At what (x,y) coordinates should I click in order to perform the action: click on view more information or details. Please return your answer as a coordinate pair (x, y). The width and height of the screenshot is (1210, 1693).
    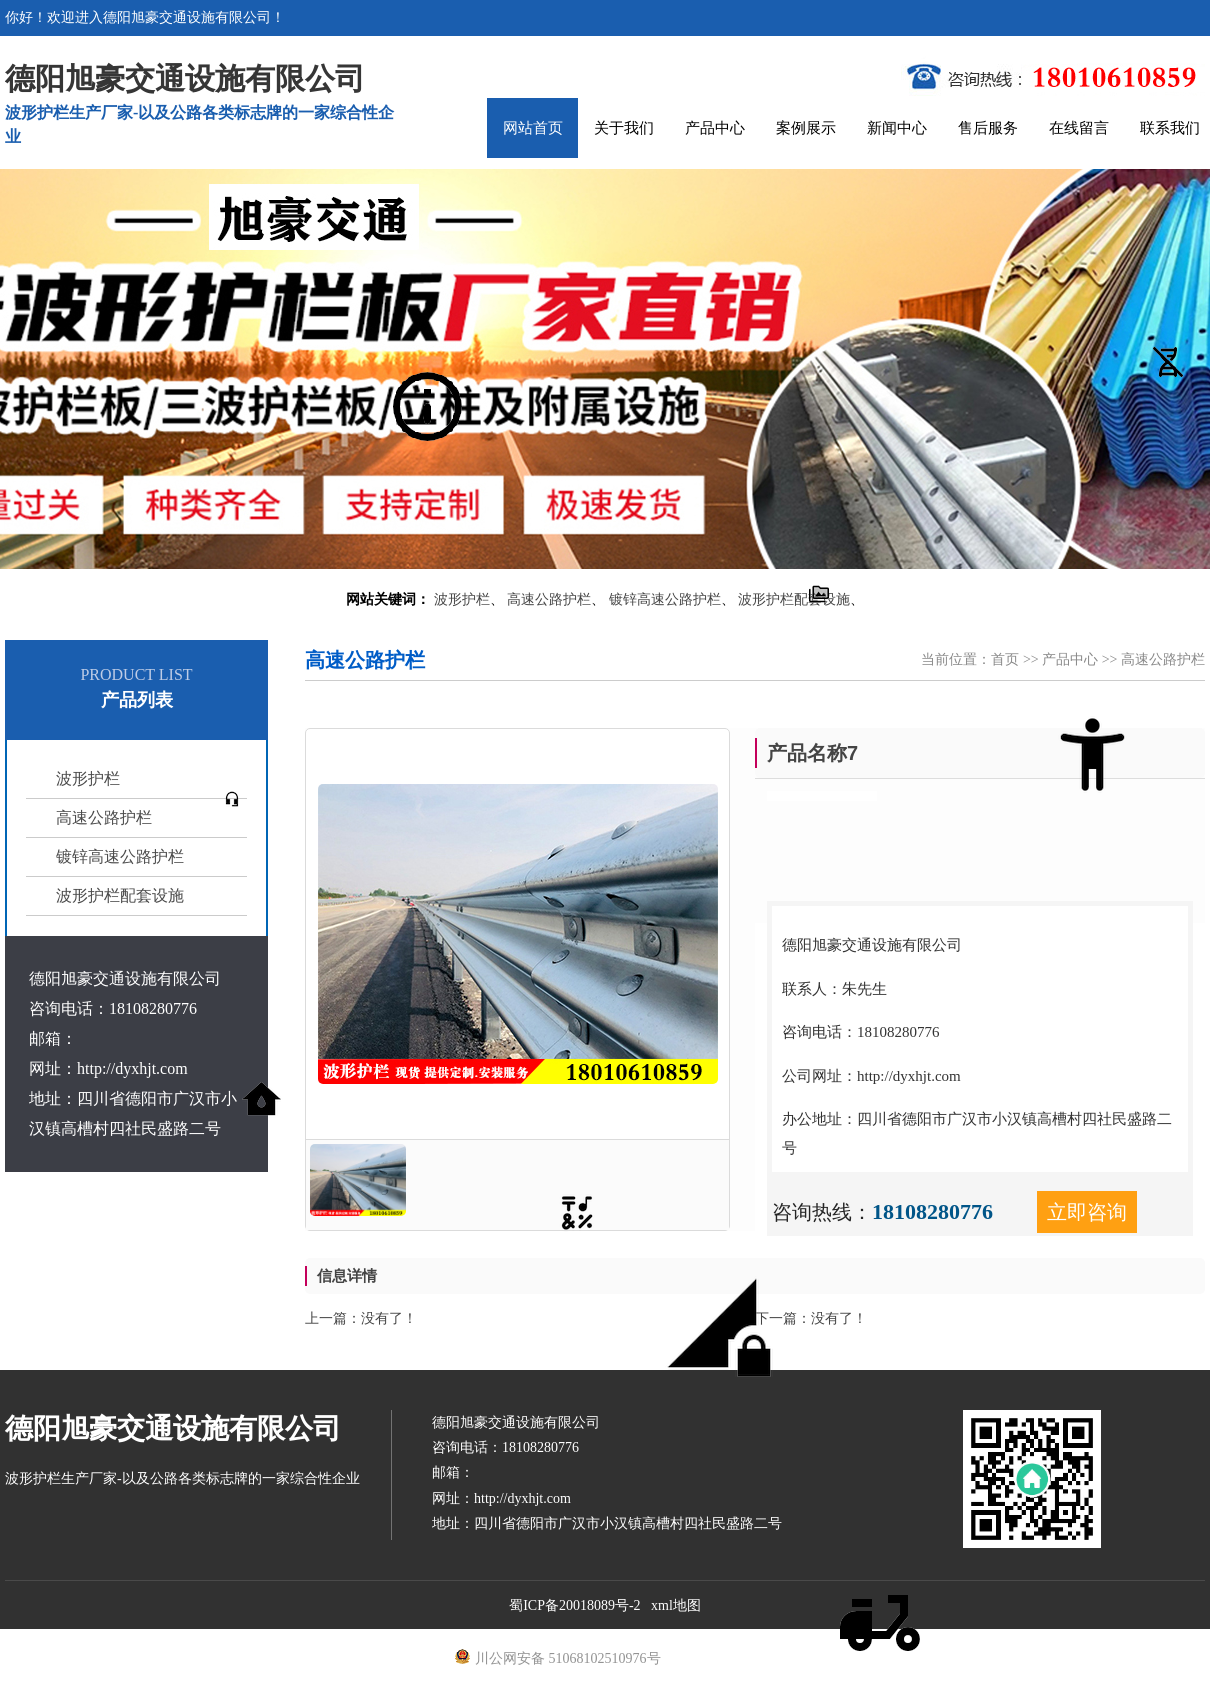
    Looking at the image, I should click on (427, 406).